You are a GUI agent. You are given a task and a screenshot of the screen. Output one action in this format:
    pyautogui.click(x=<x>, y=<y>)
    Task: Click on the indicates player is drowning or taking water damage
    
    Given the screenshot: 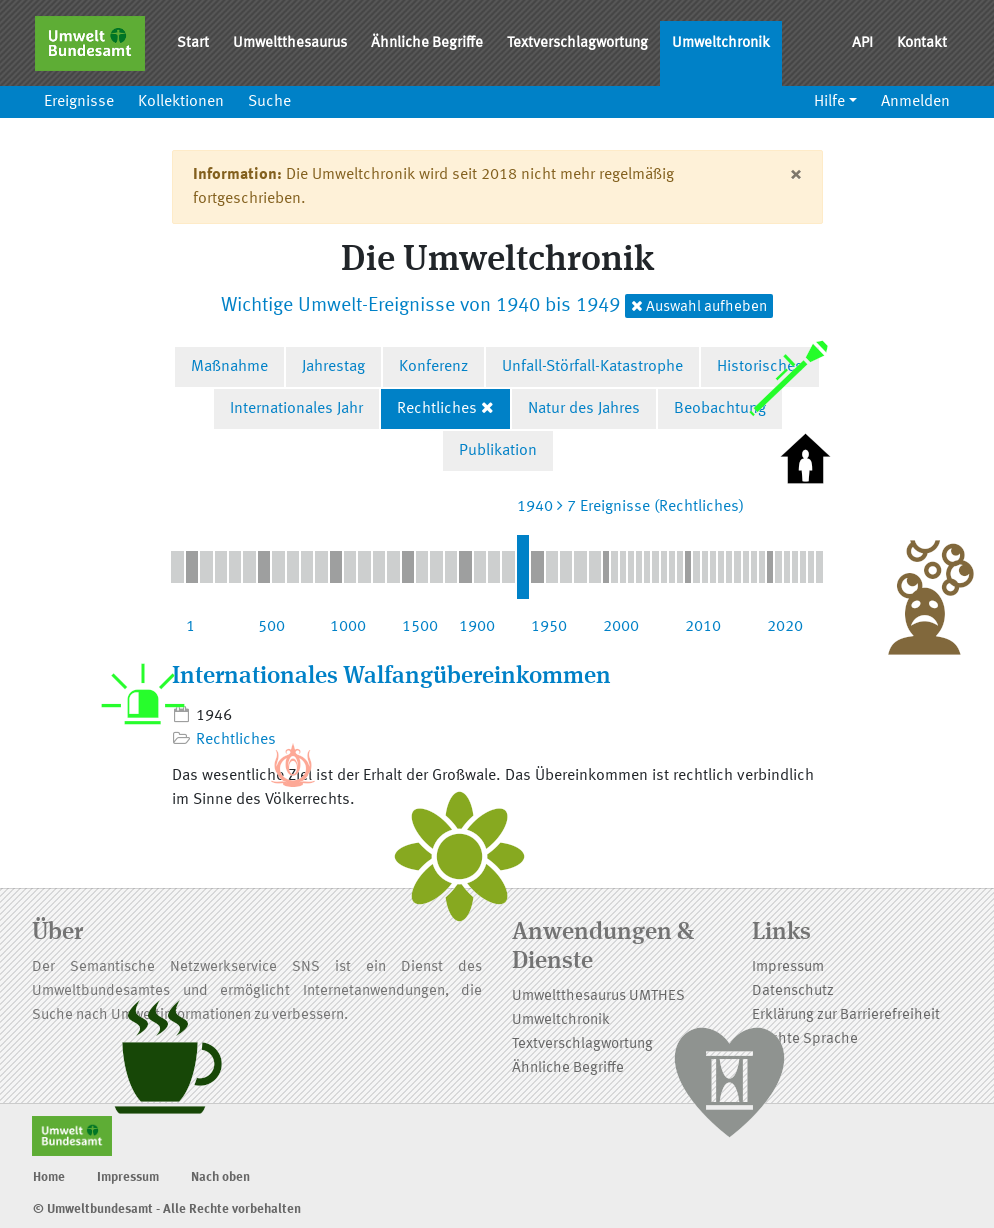 What is the action you would take?
    pyautogui.click(x=925, y=598)
    